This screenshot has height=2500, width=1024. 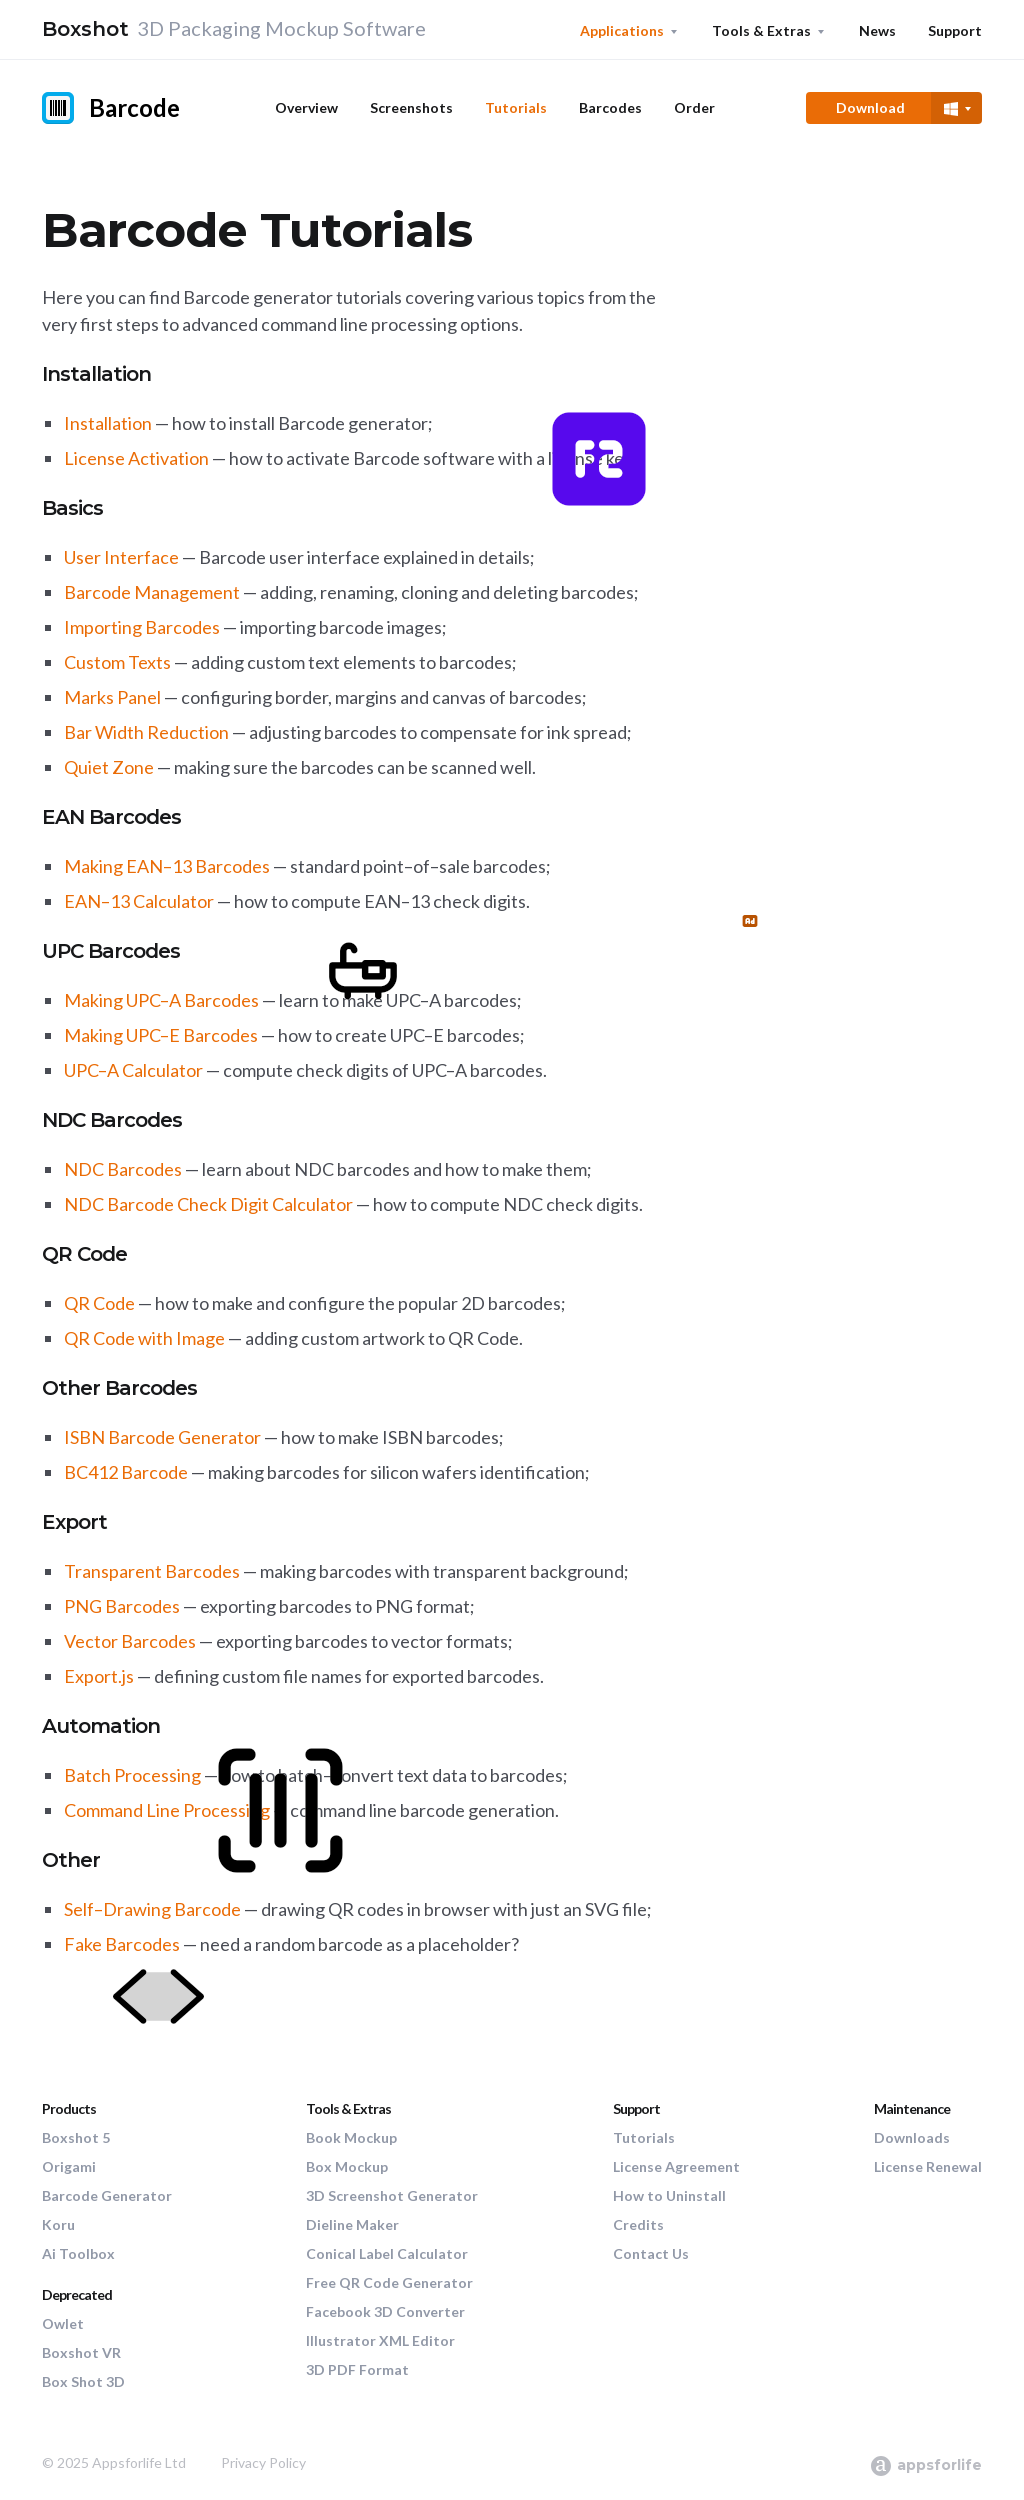 I want to click on indicates sponsored or advertisement content, so click(x=750, y=921).